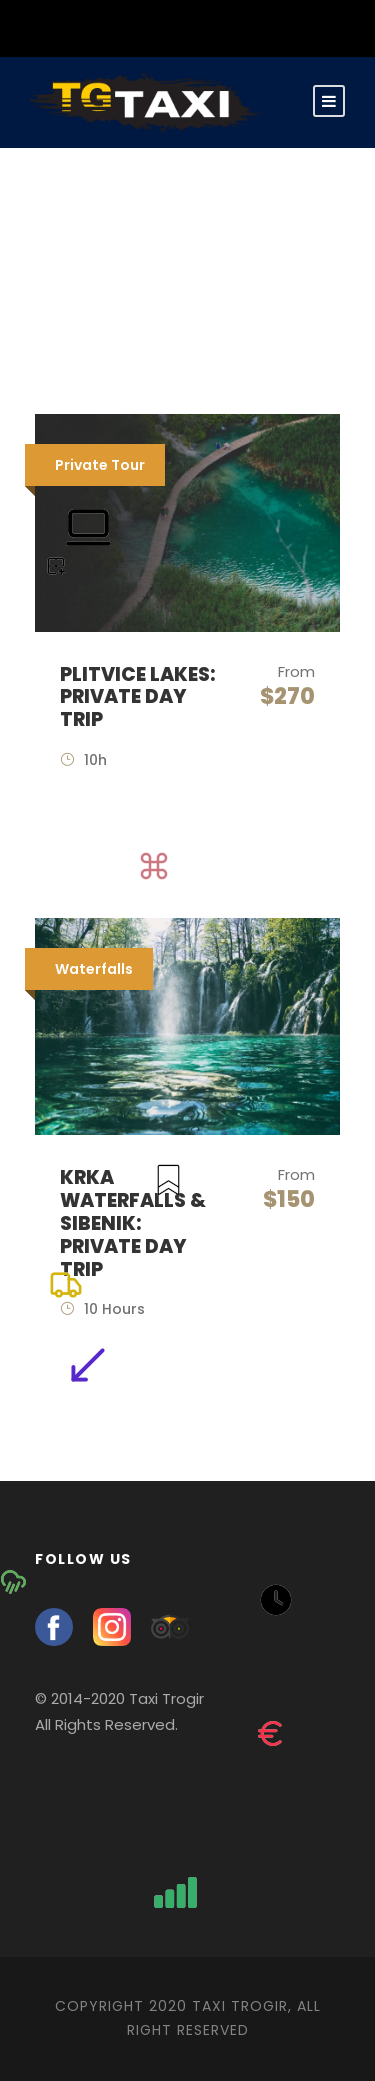  What do you see at coordinates (88, 1365) in the screenshot?
I see `move item to the bottom-left corner` at bounding box center [88, 1365].